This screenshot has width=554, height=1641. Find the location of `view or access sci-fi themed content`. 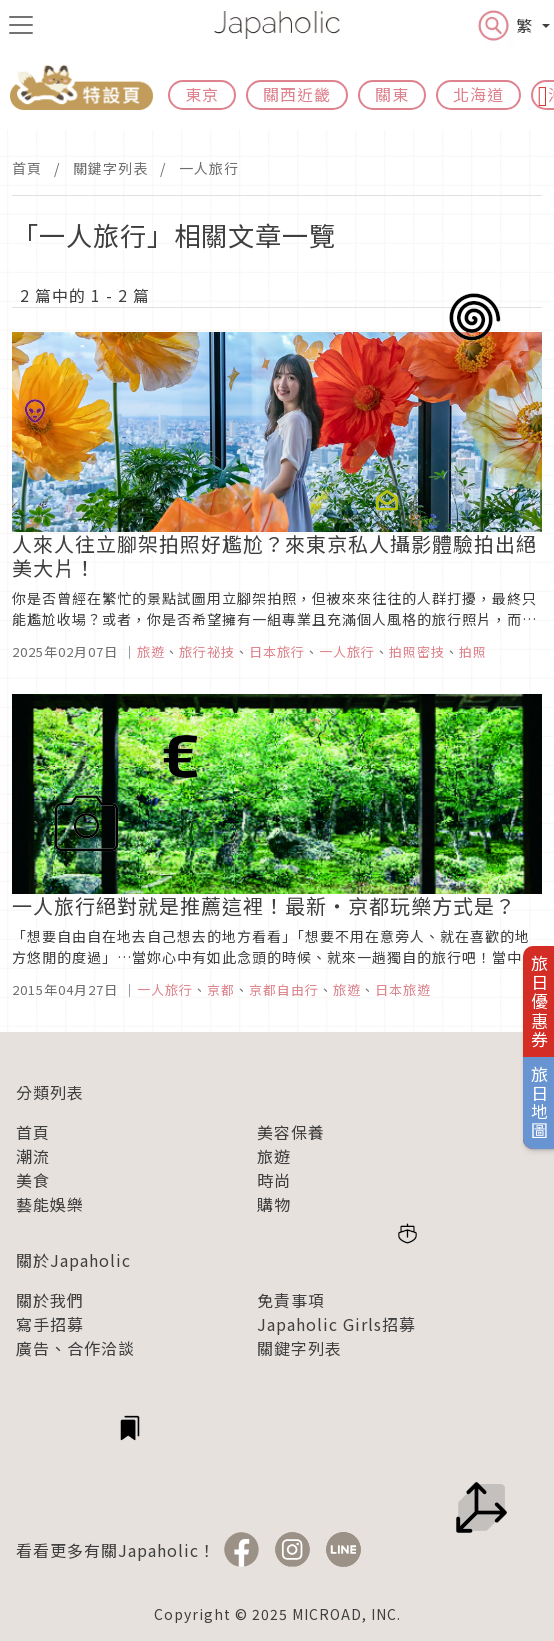

view or access sci-fi themed content is located at coordinates (35, 411).